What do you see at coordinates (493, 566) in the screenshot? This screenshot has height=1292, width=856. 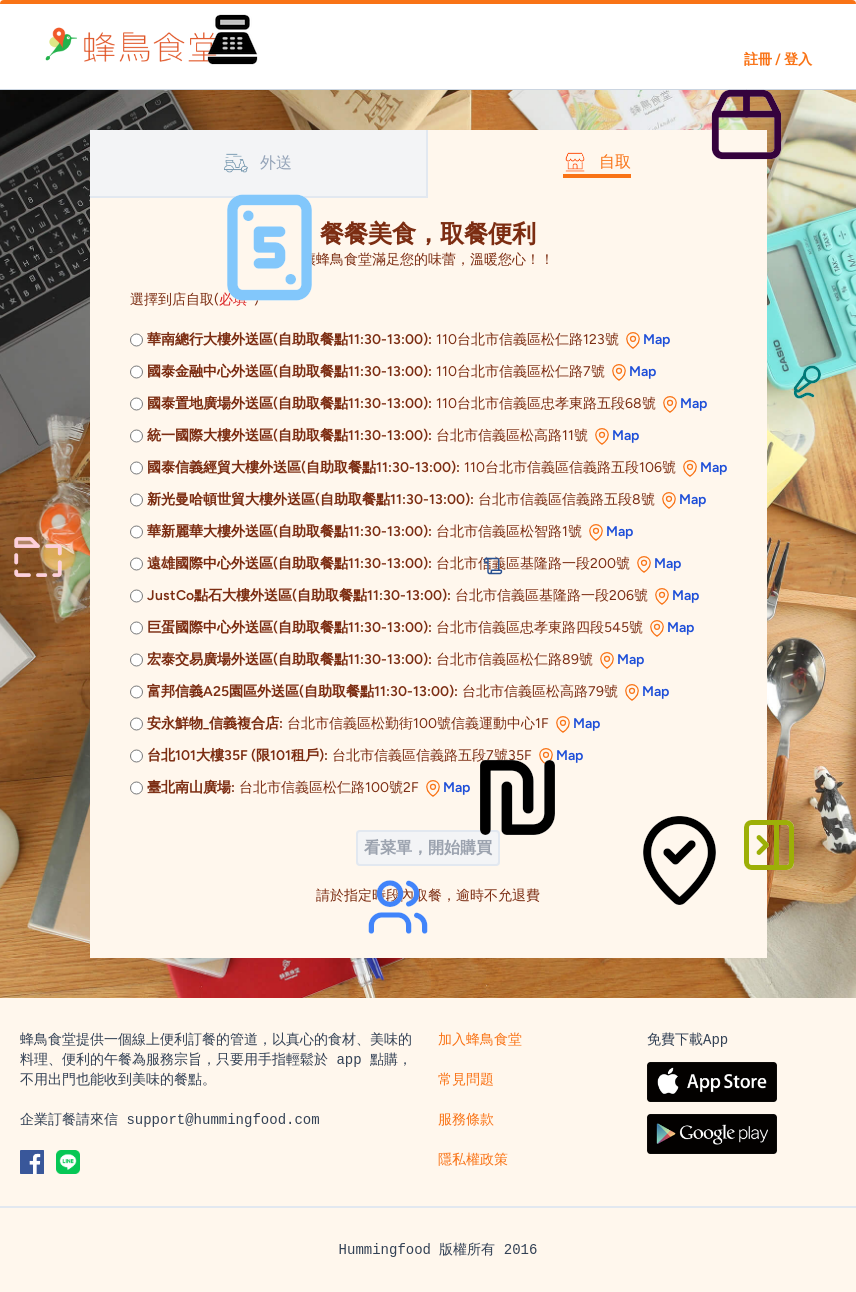 I see `view document or manuscript` at bounding box center [493, 566].